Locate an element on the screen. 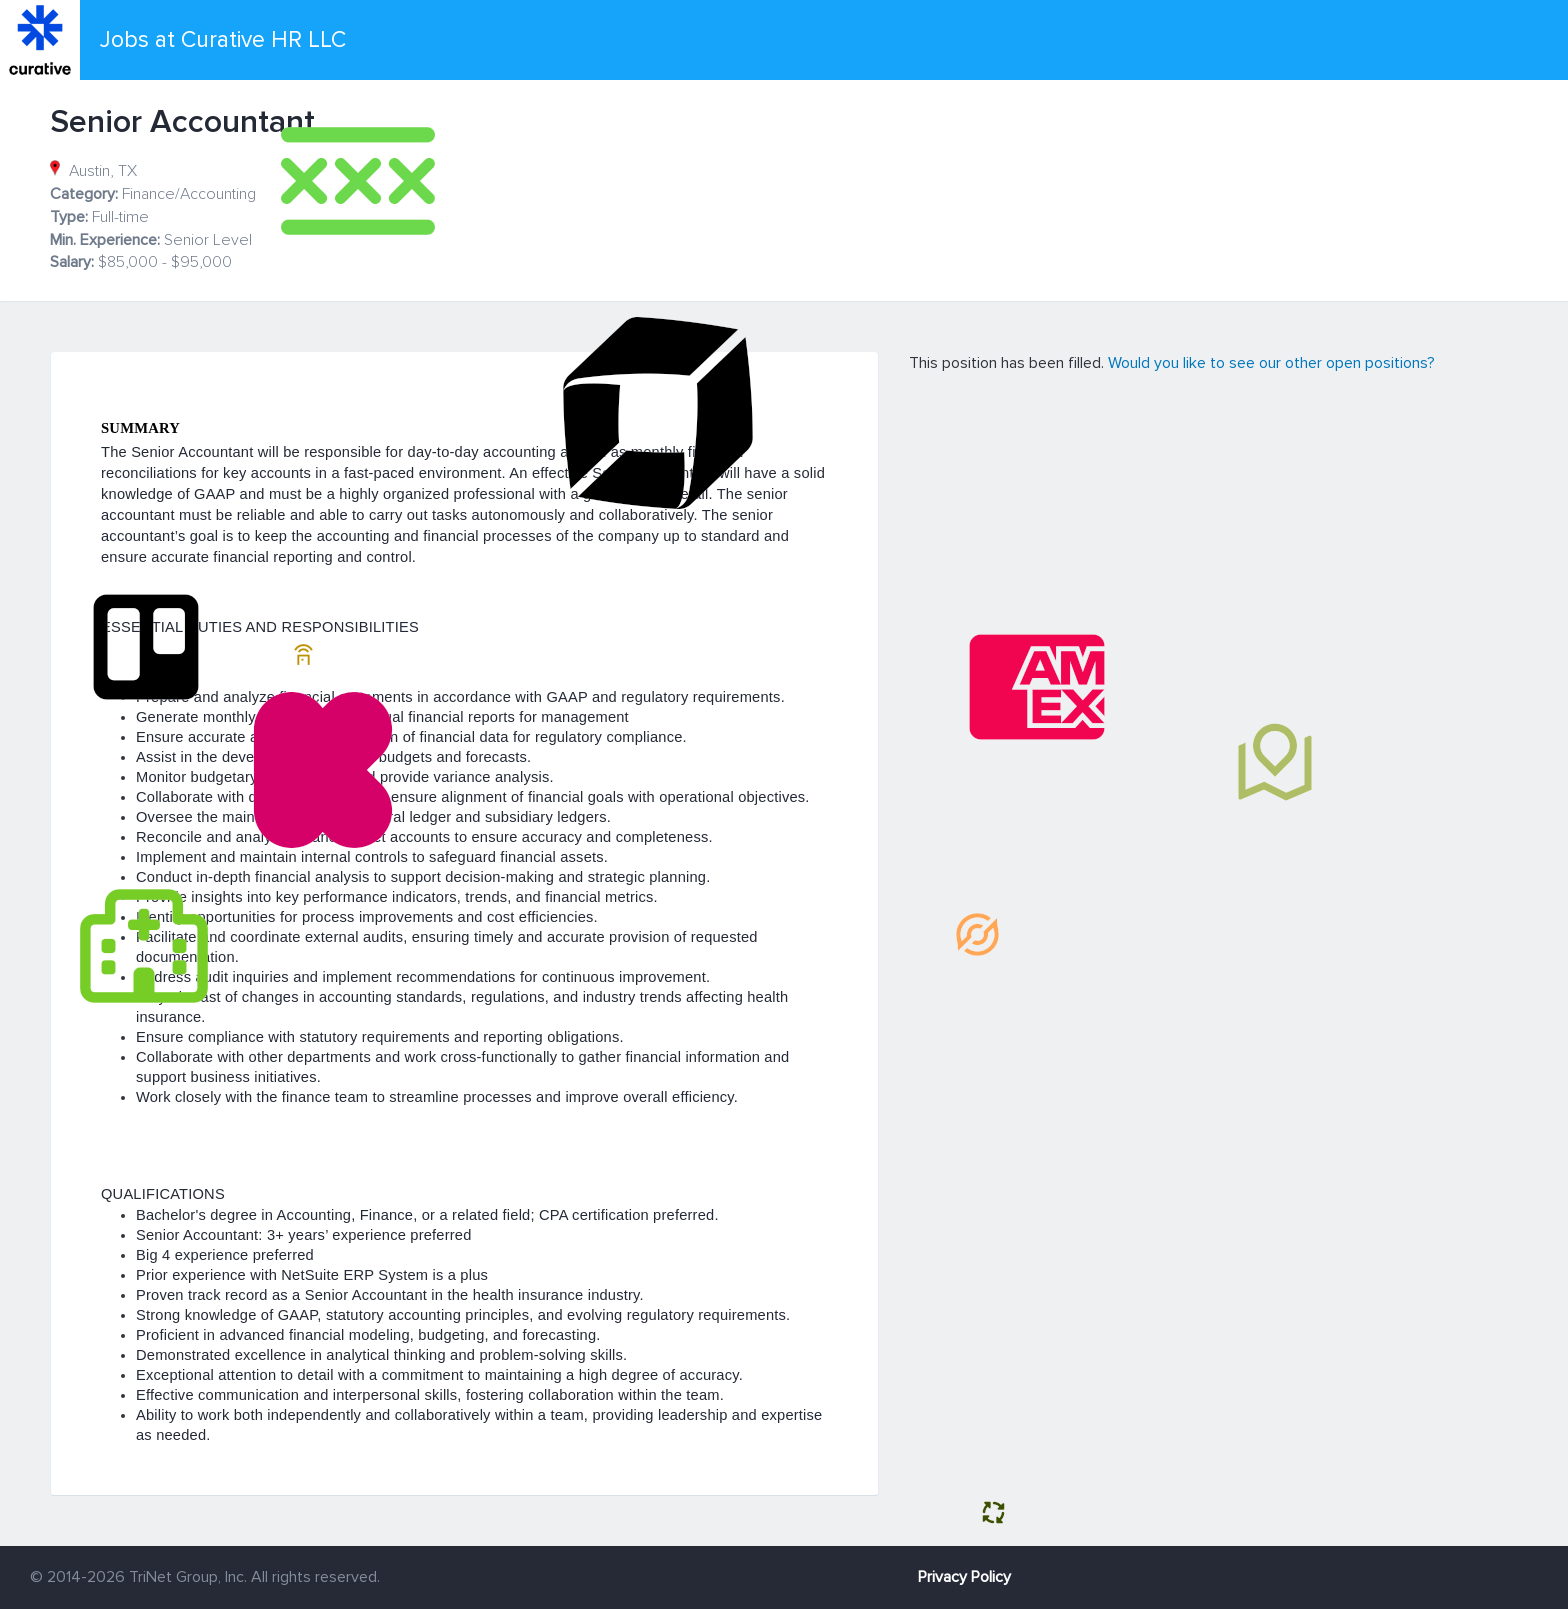  dynatrace application or service integration is located at coordinates (658, 413).